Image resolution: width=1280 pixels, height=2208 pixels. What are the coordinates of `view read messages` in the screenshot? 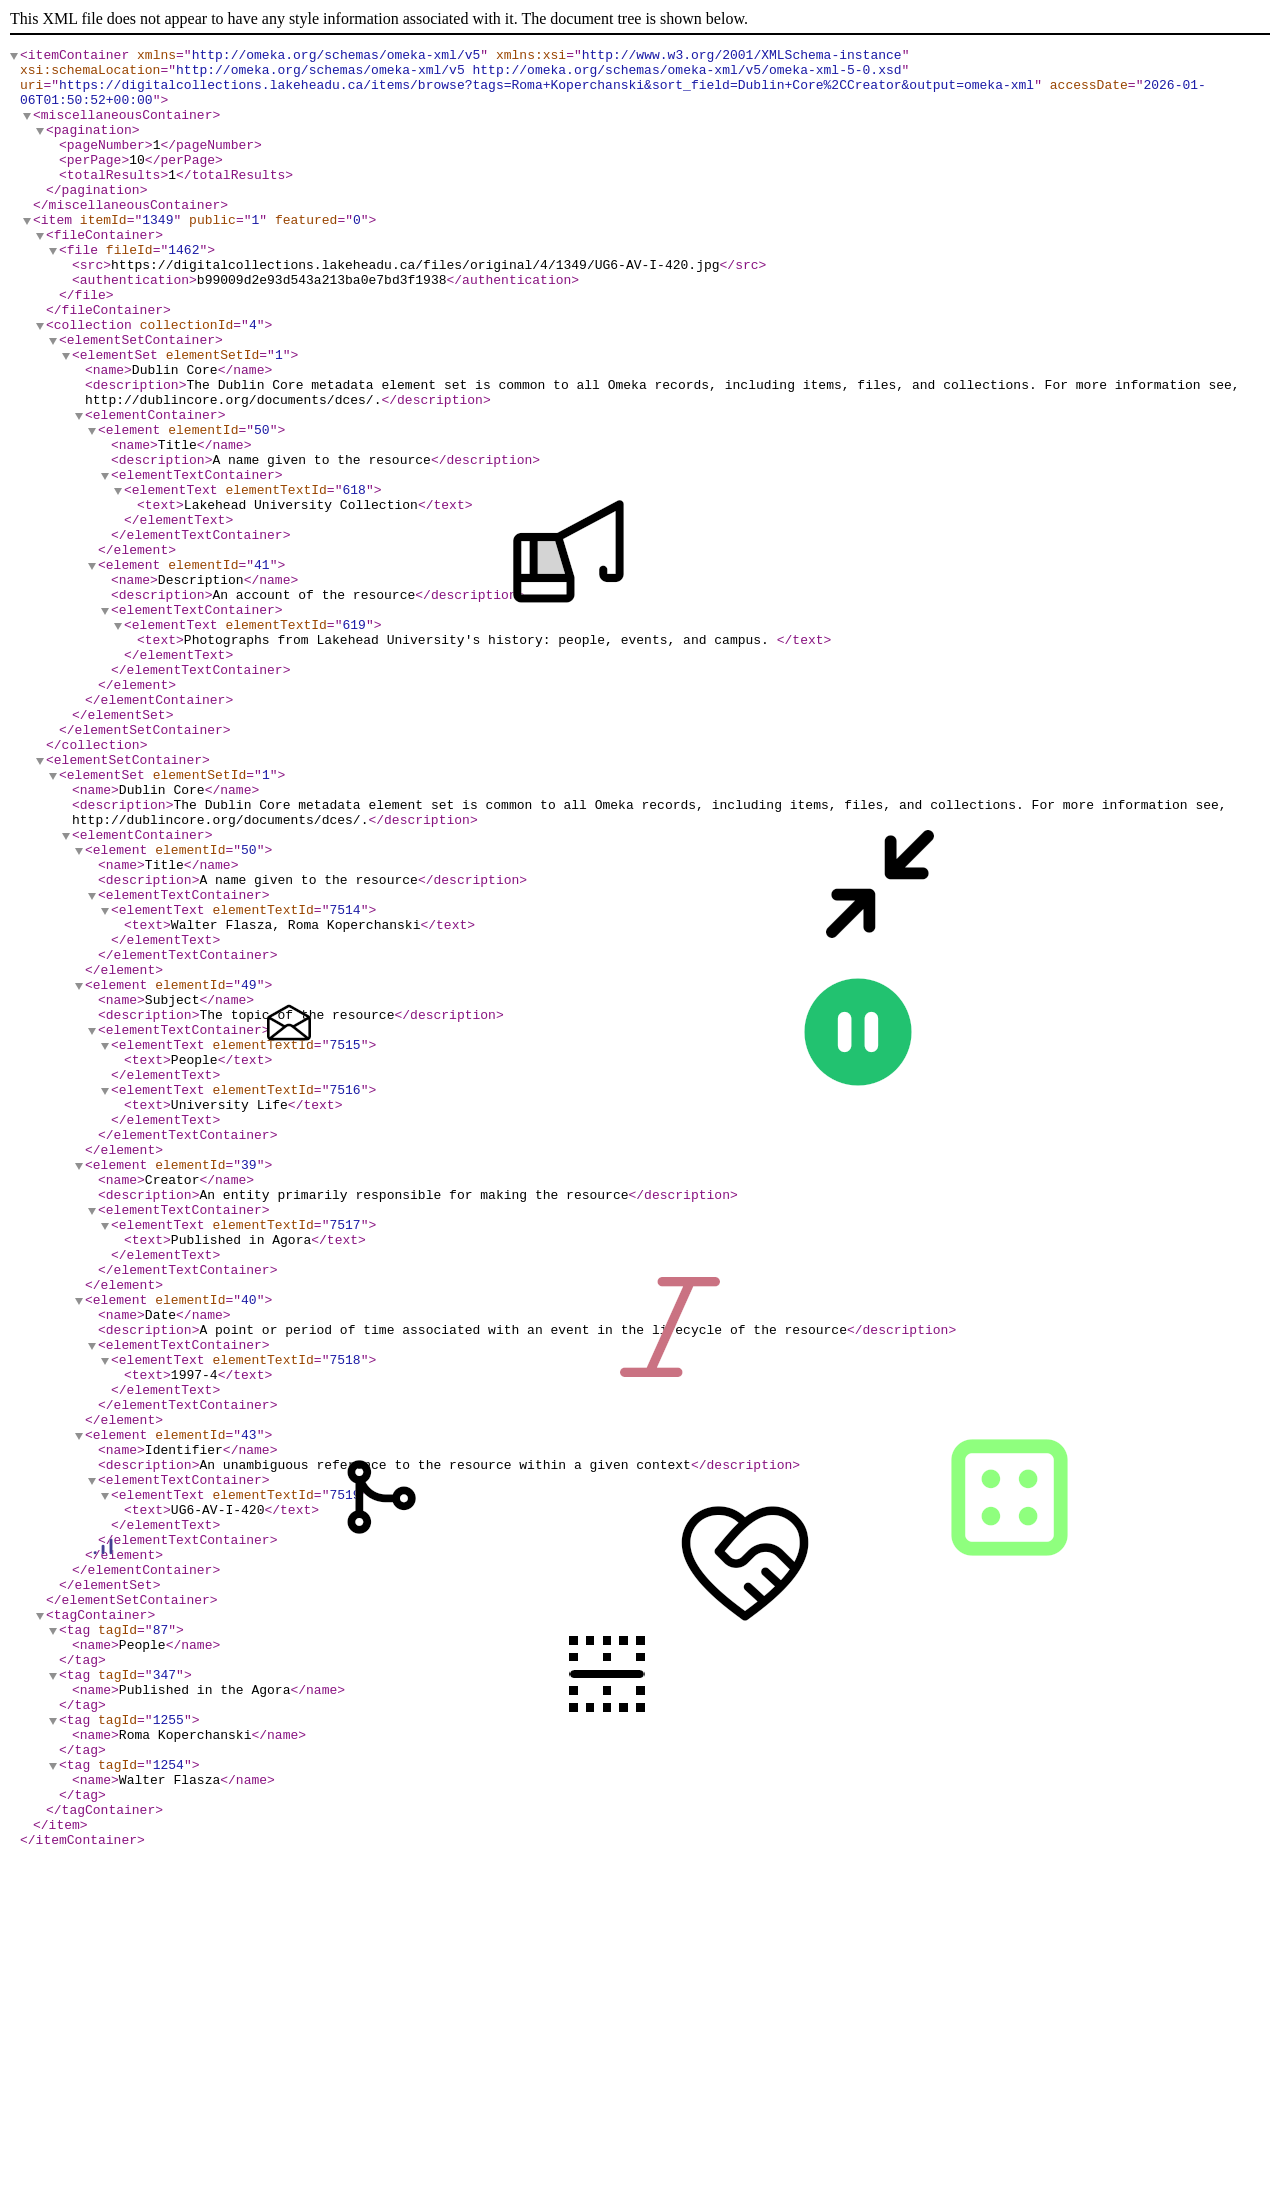 It's located at (289, 1024).